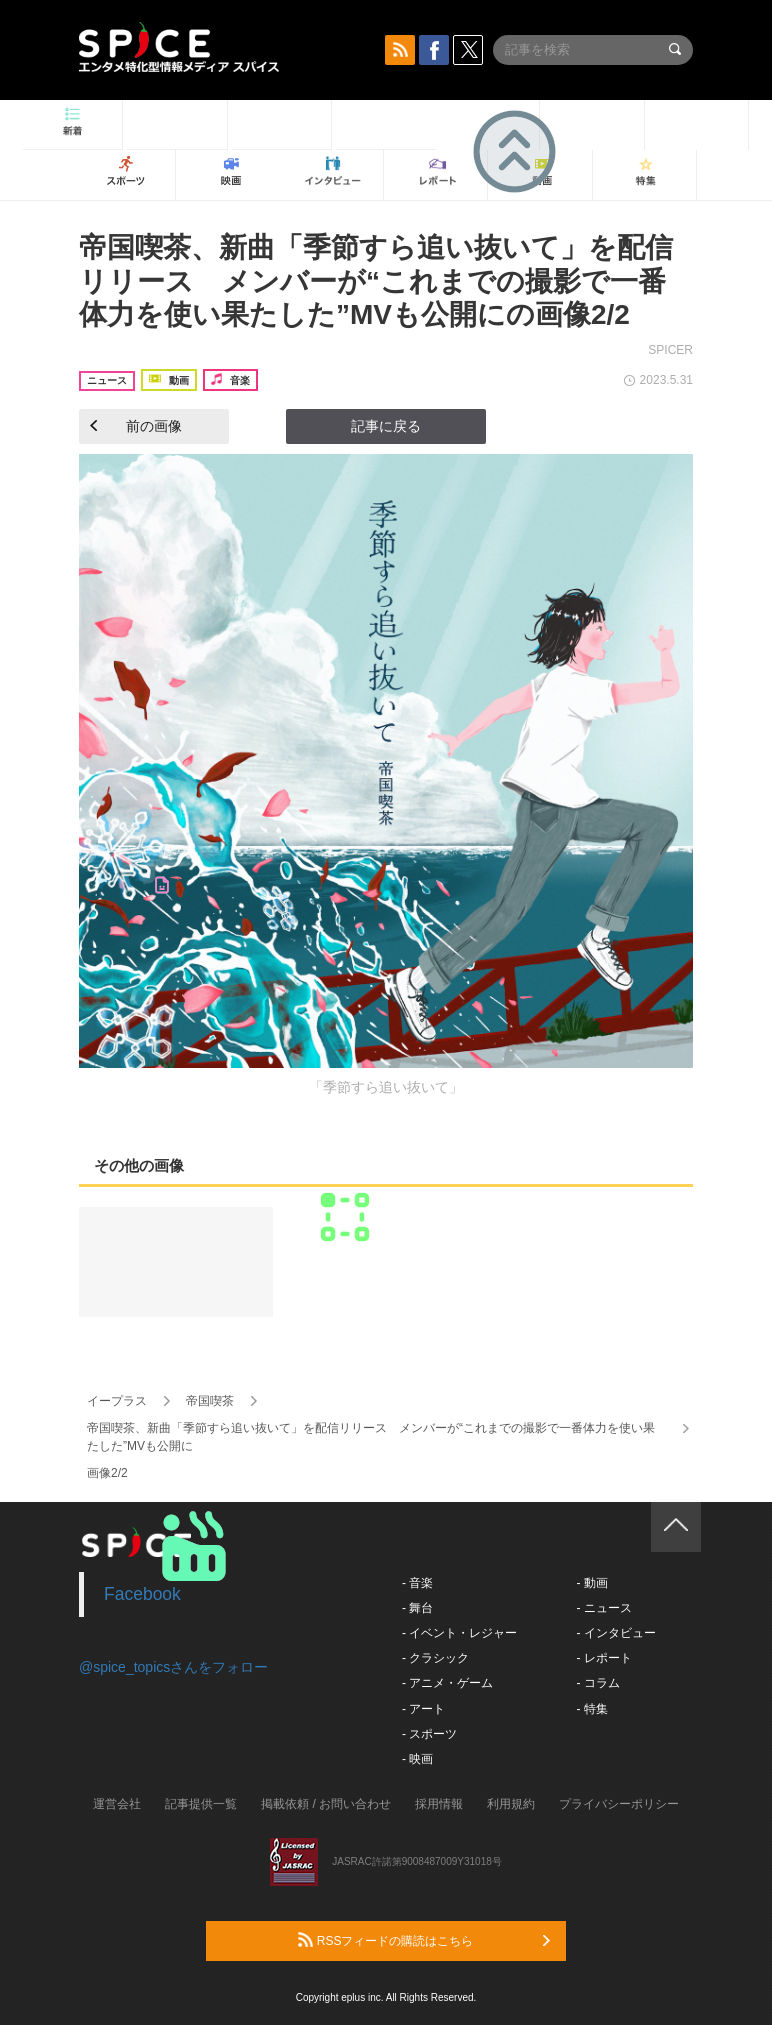  Describe the element at coordinates (514, 151) in the screenshot. I see `scroll to top of page` at that location.